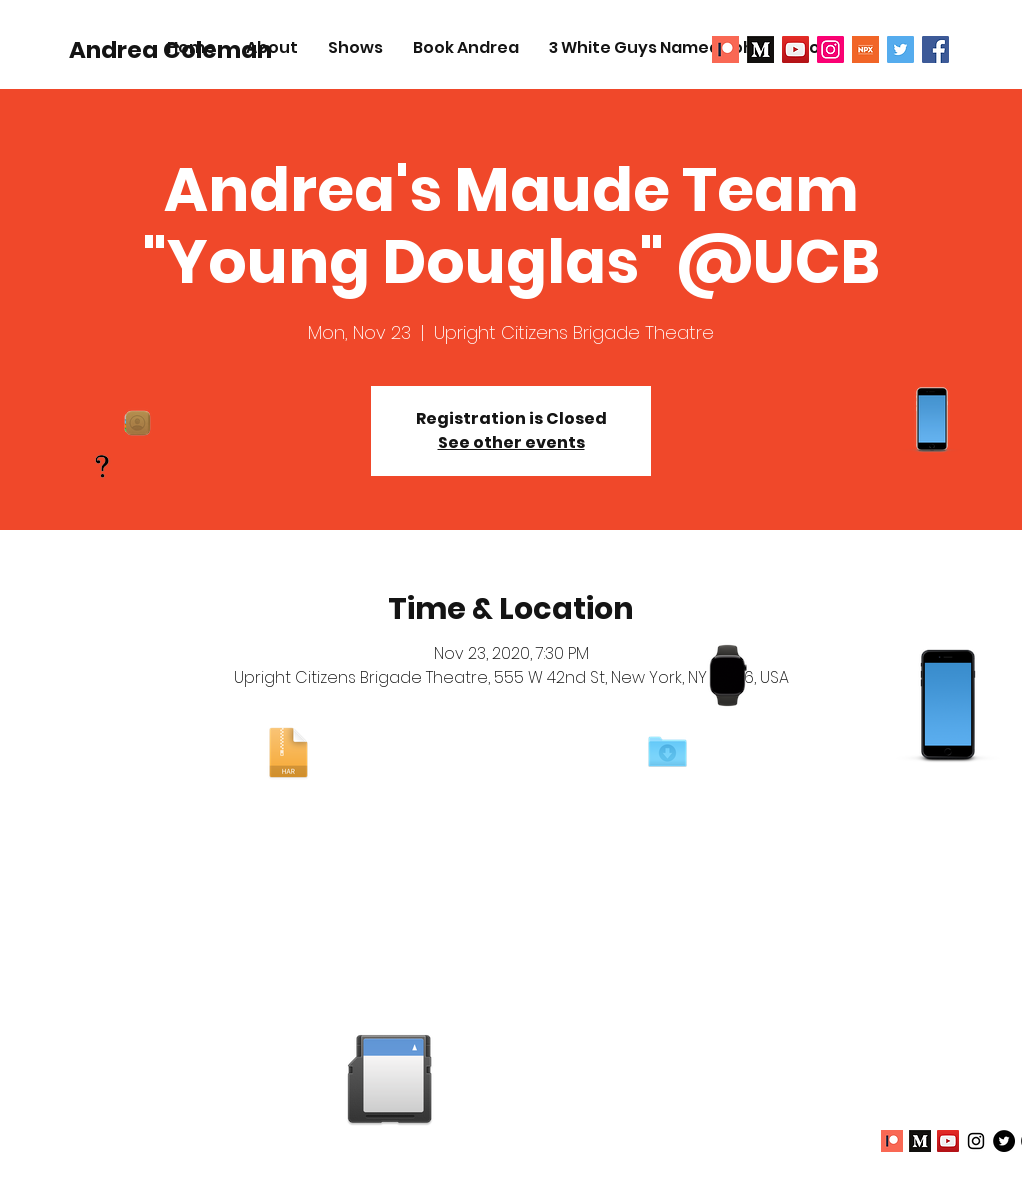  I want to click on open the contacts app, so click(138, 423).